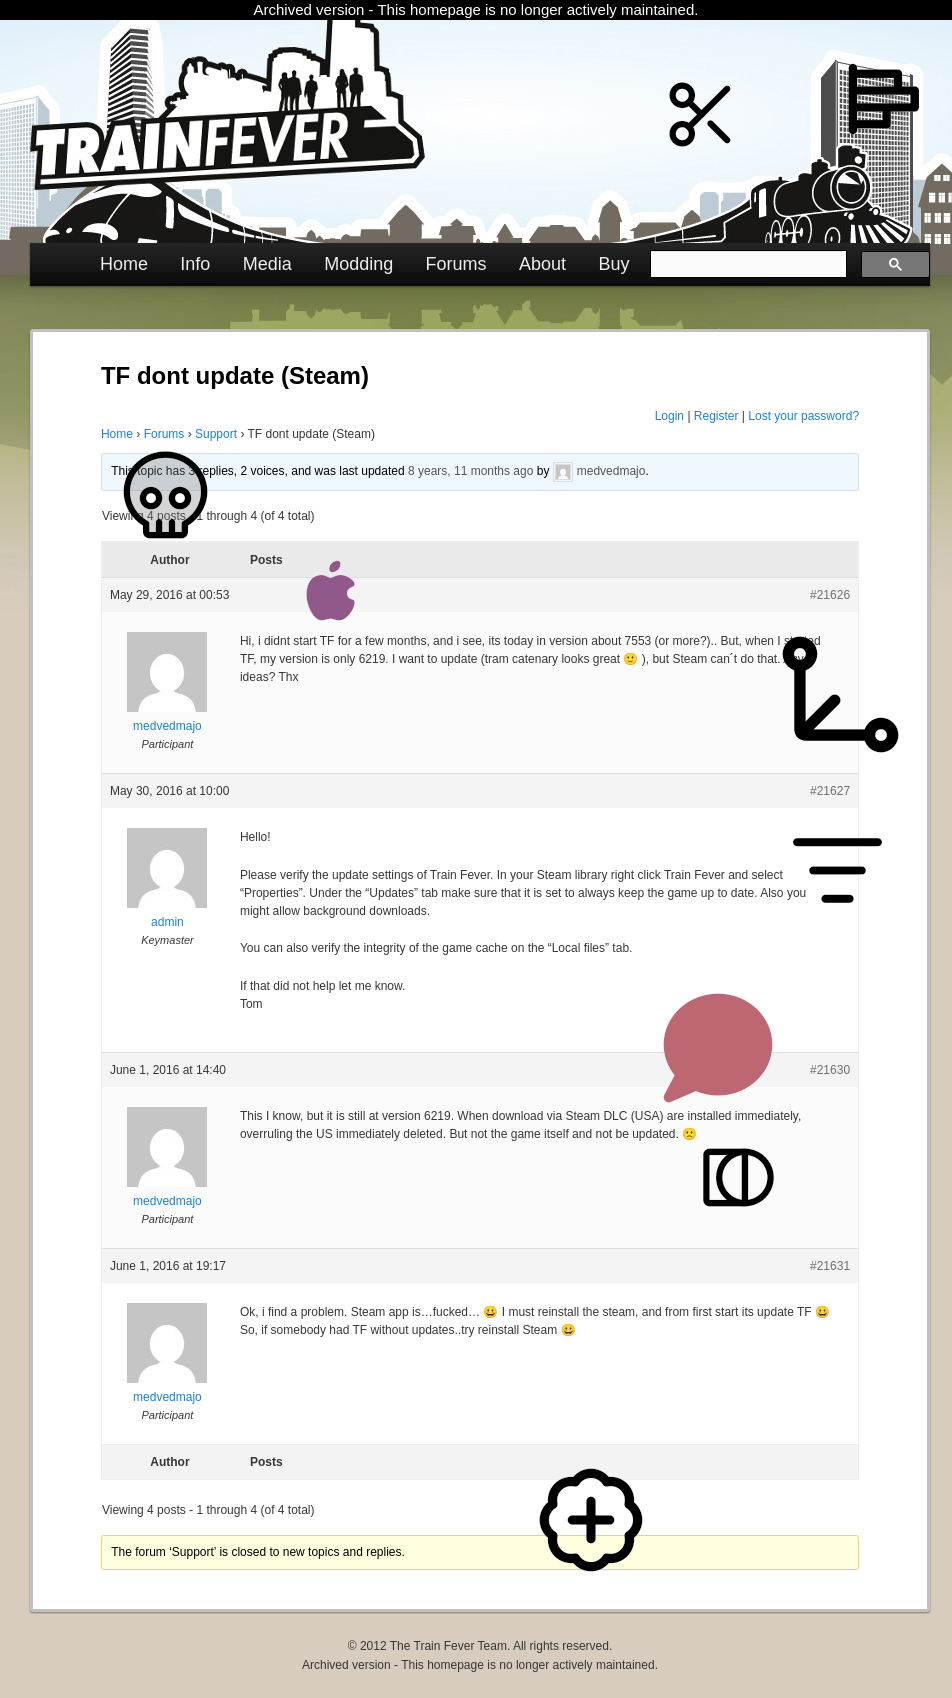 The width and height of the screenshot is (952, 1698). I want to click on cut selected content, so click(701, 114).